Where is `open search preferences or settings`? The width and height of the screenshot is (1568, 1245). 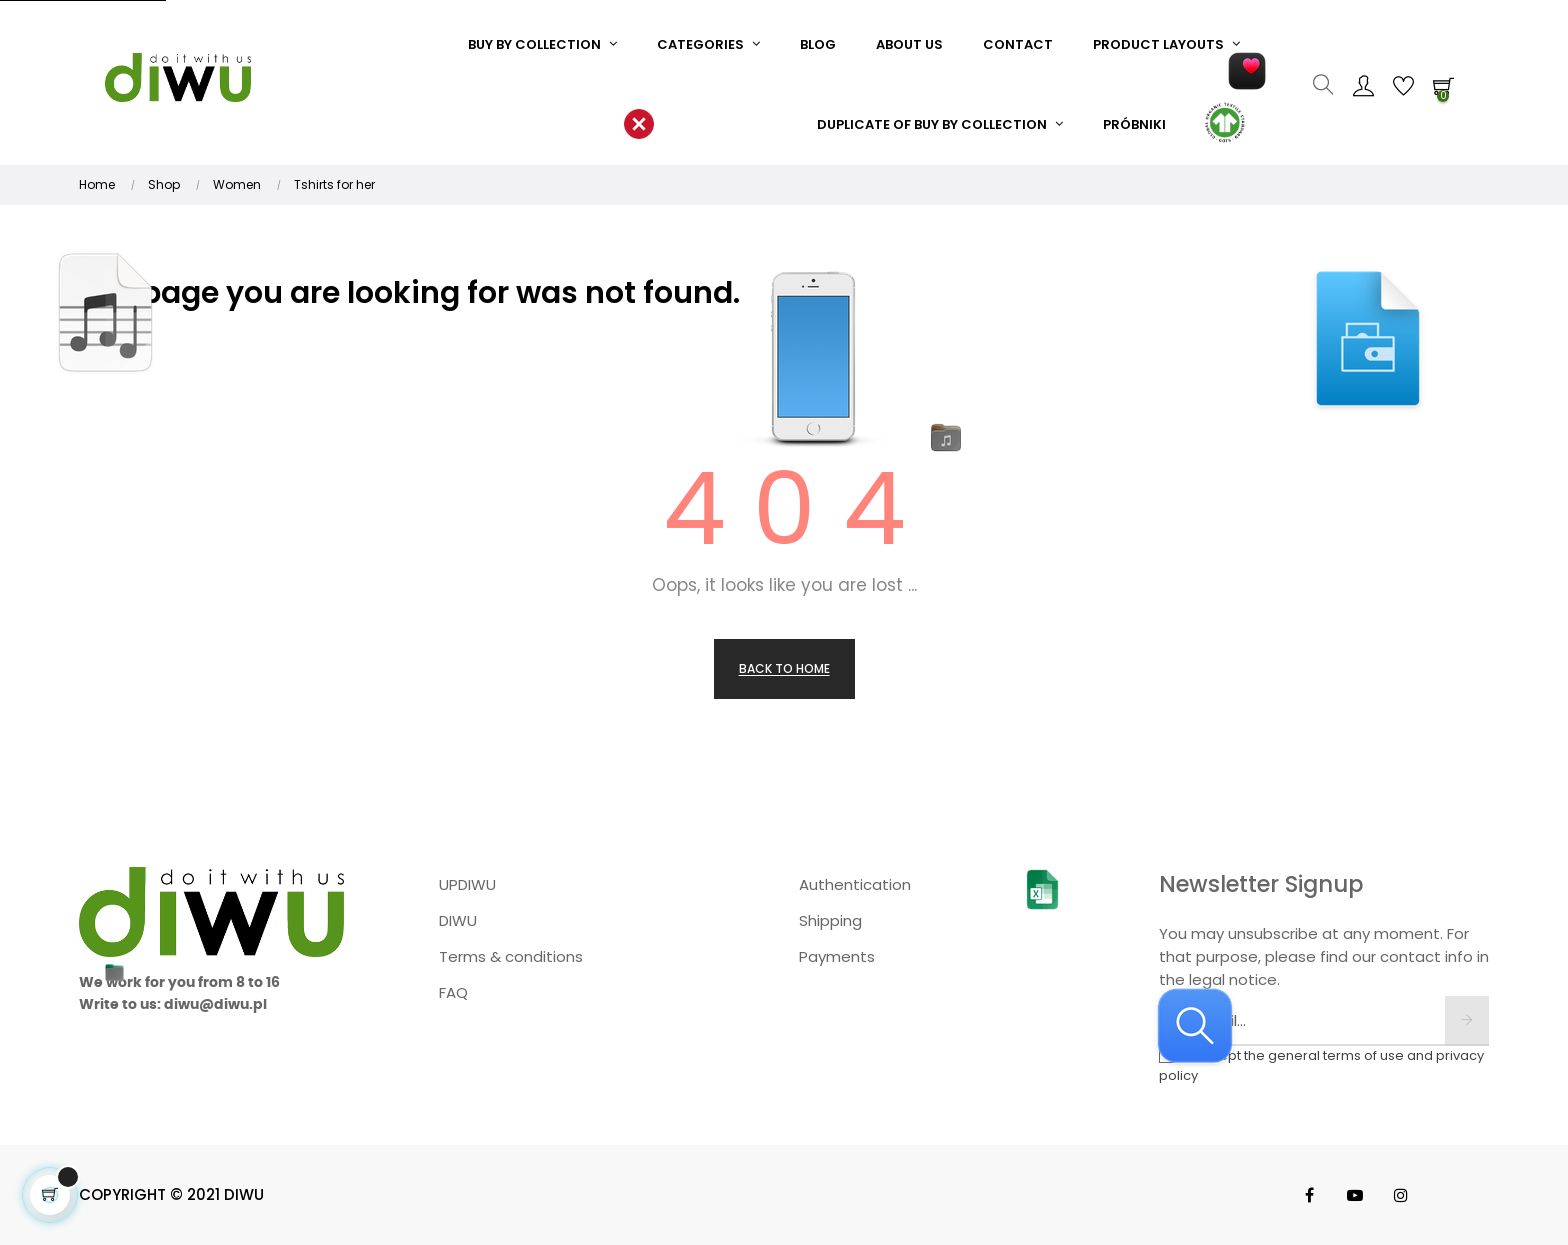
open search preferences or settings is located at coordinates (1195, 1027).